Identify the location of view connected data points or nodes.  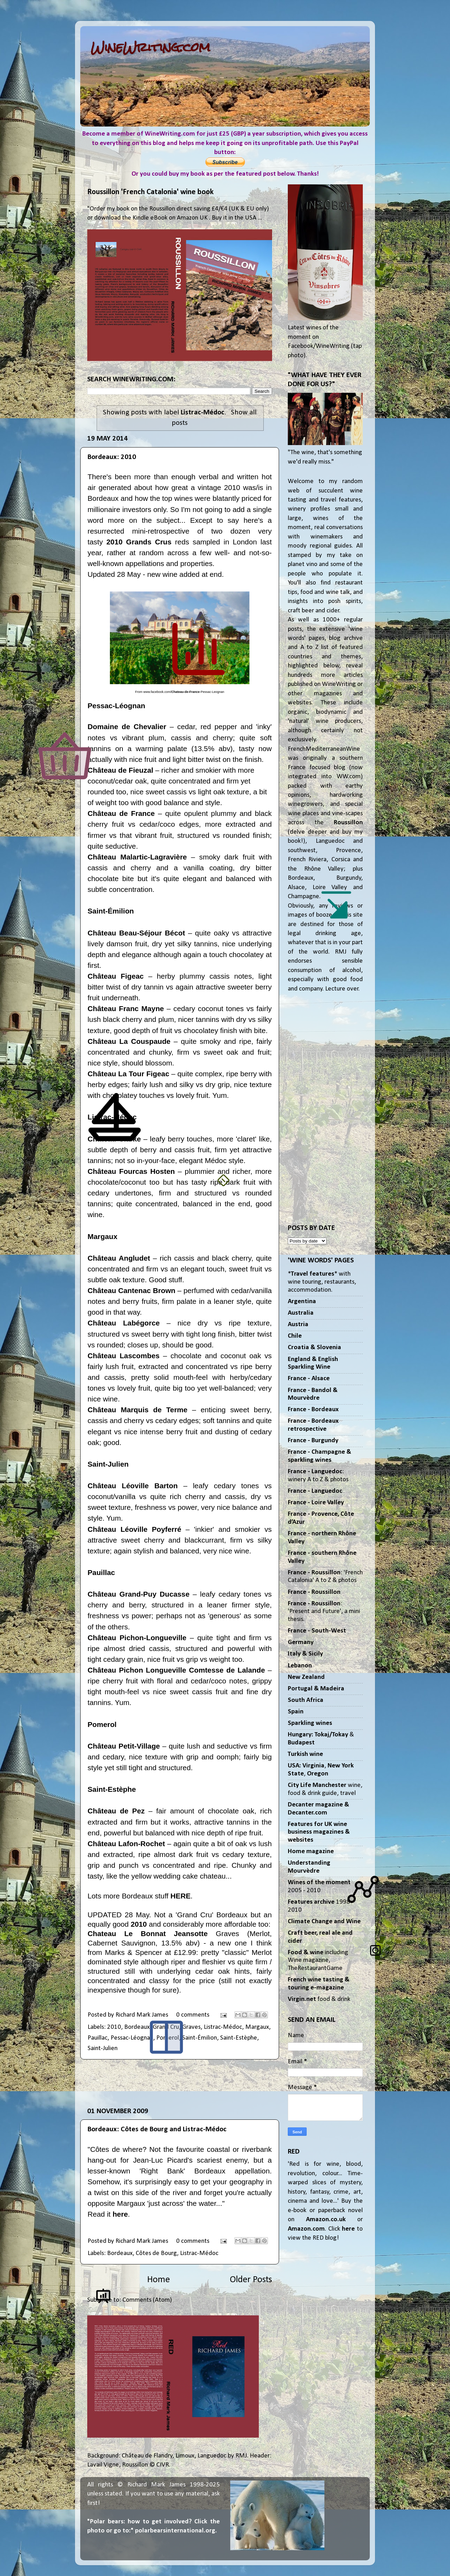
(363, 1889).